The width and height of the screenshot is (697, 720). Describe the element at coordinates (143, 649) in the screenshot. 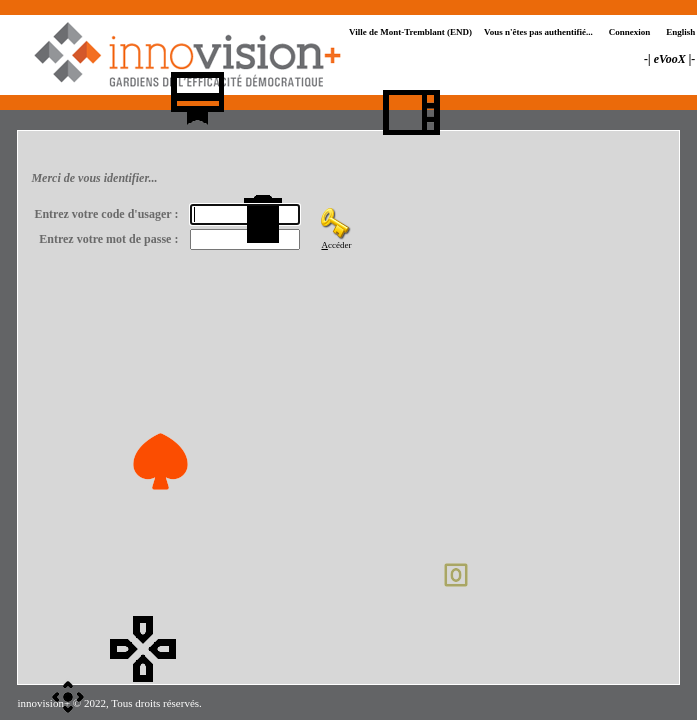

I see `access gaming features or controls` at that location.